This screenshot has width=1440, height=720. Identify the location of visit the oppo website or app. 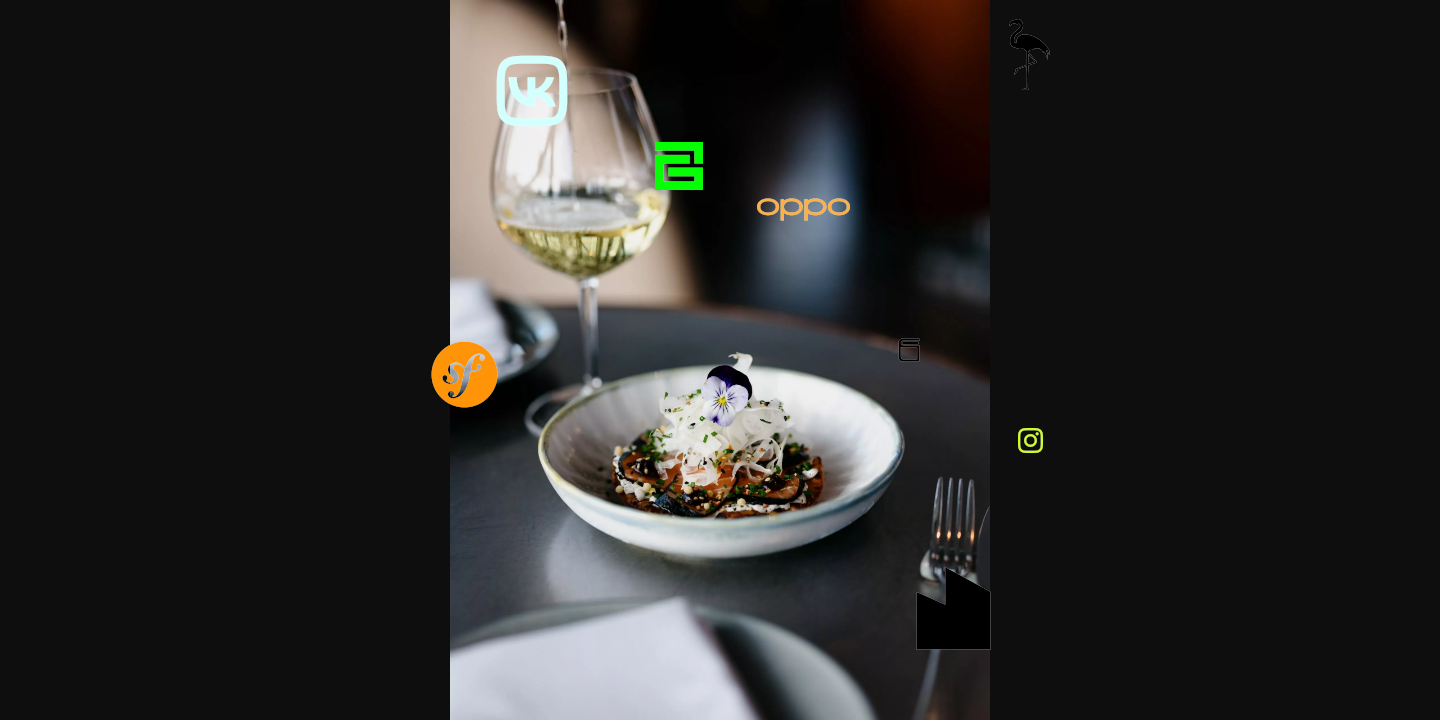
(803, 209).